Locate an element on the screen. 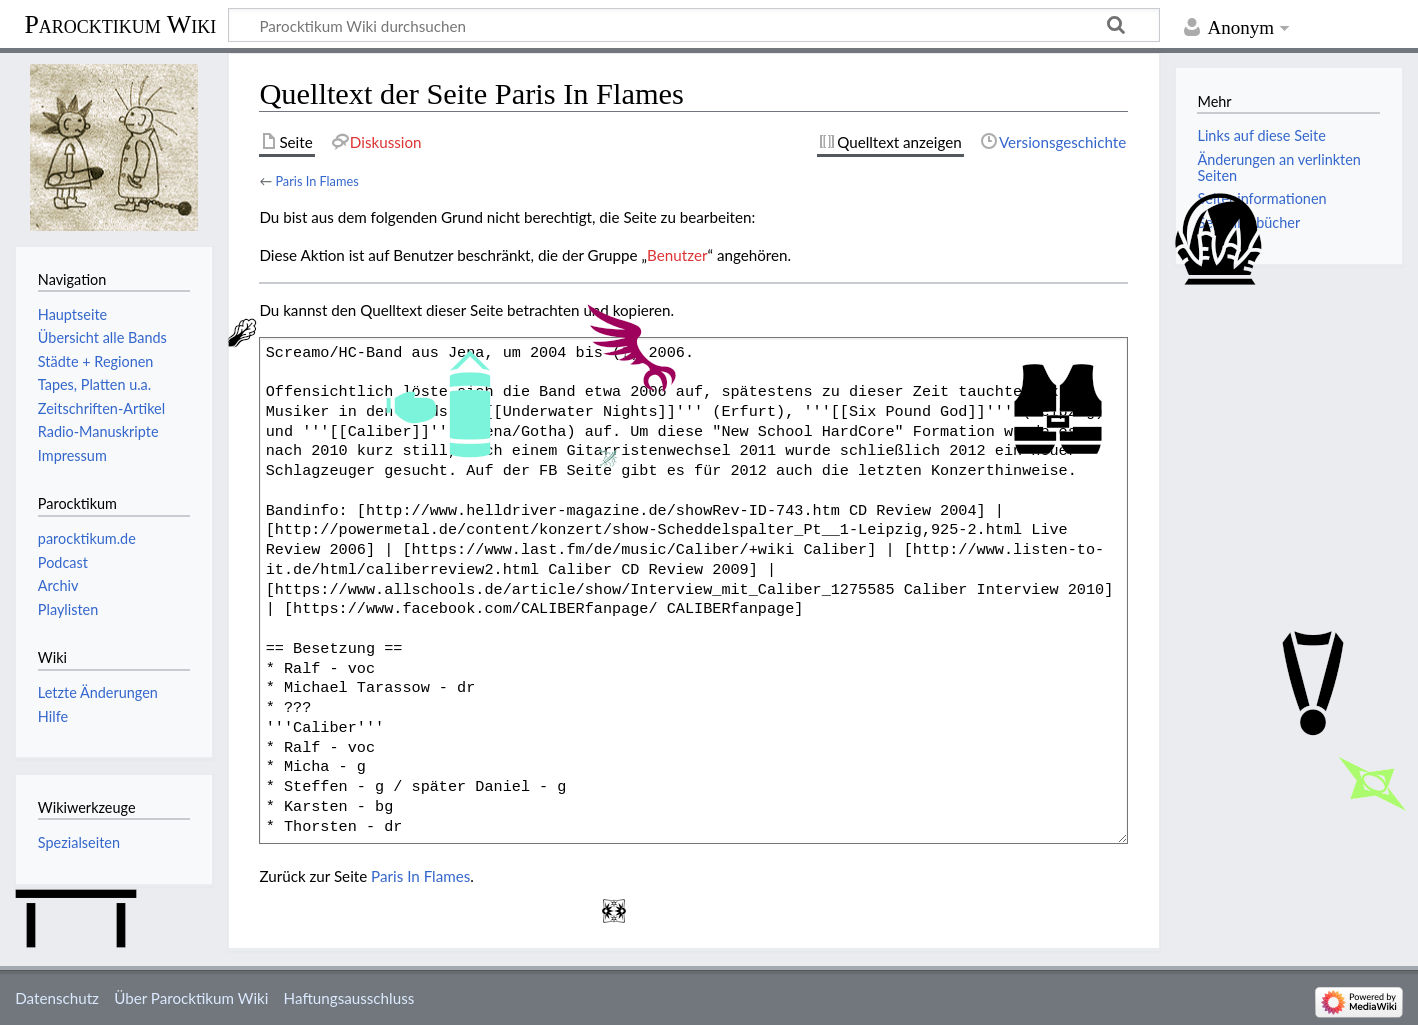 Image resolution: width=1418 pixels, height=1025 pixels. select bok choy as an ingredient is located at coordinates (242, 333).